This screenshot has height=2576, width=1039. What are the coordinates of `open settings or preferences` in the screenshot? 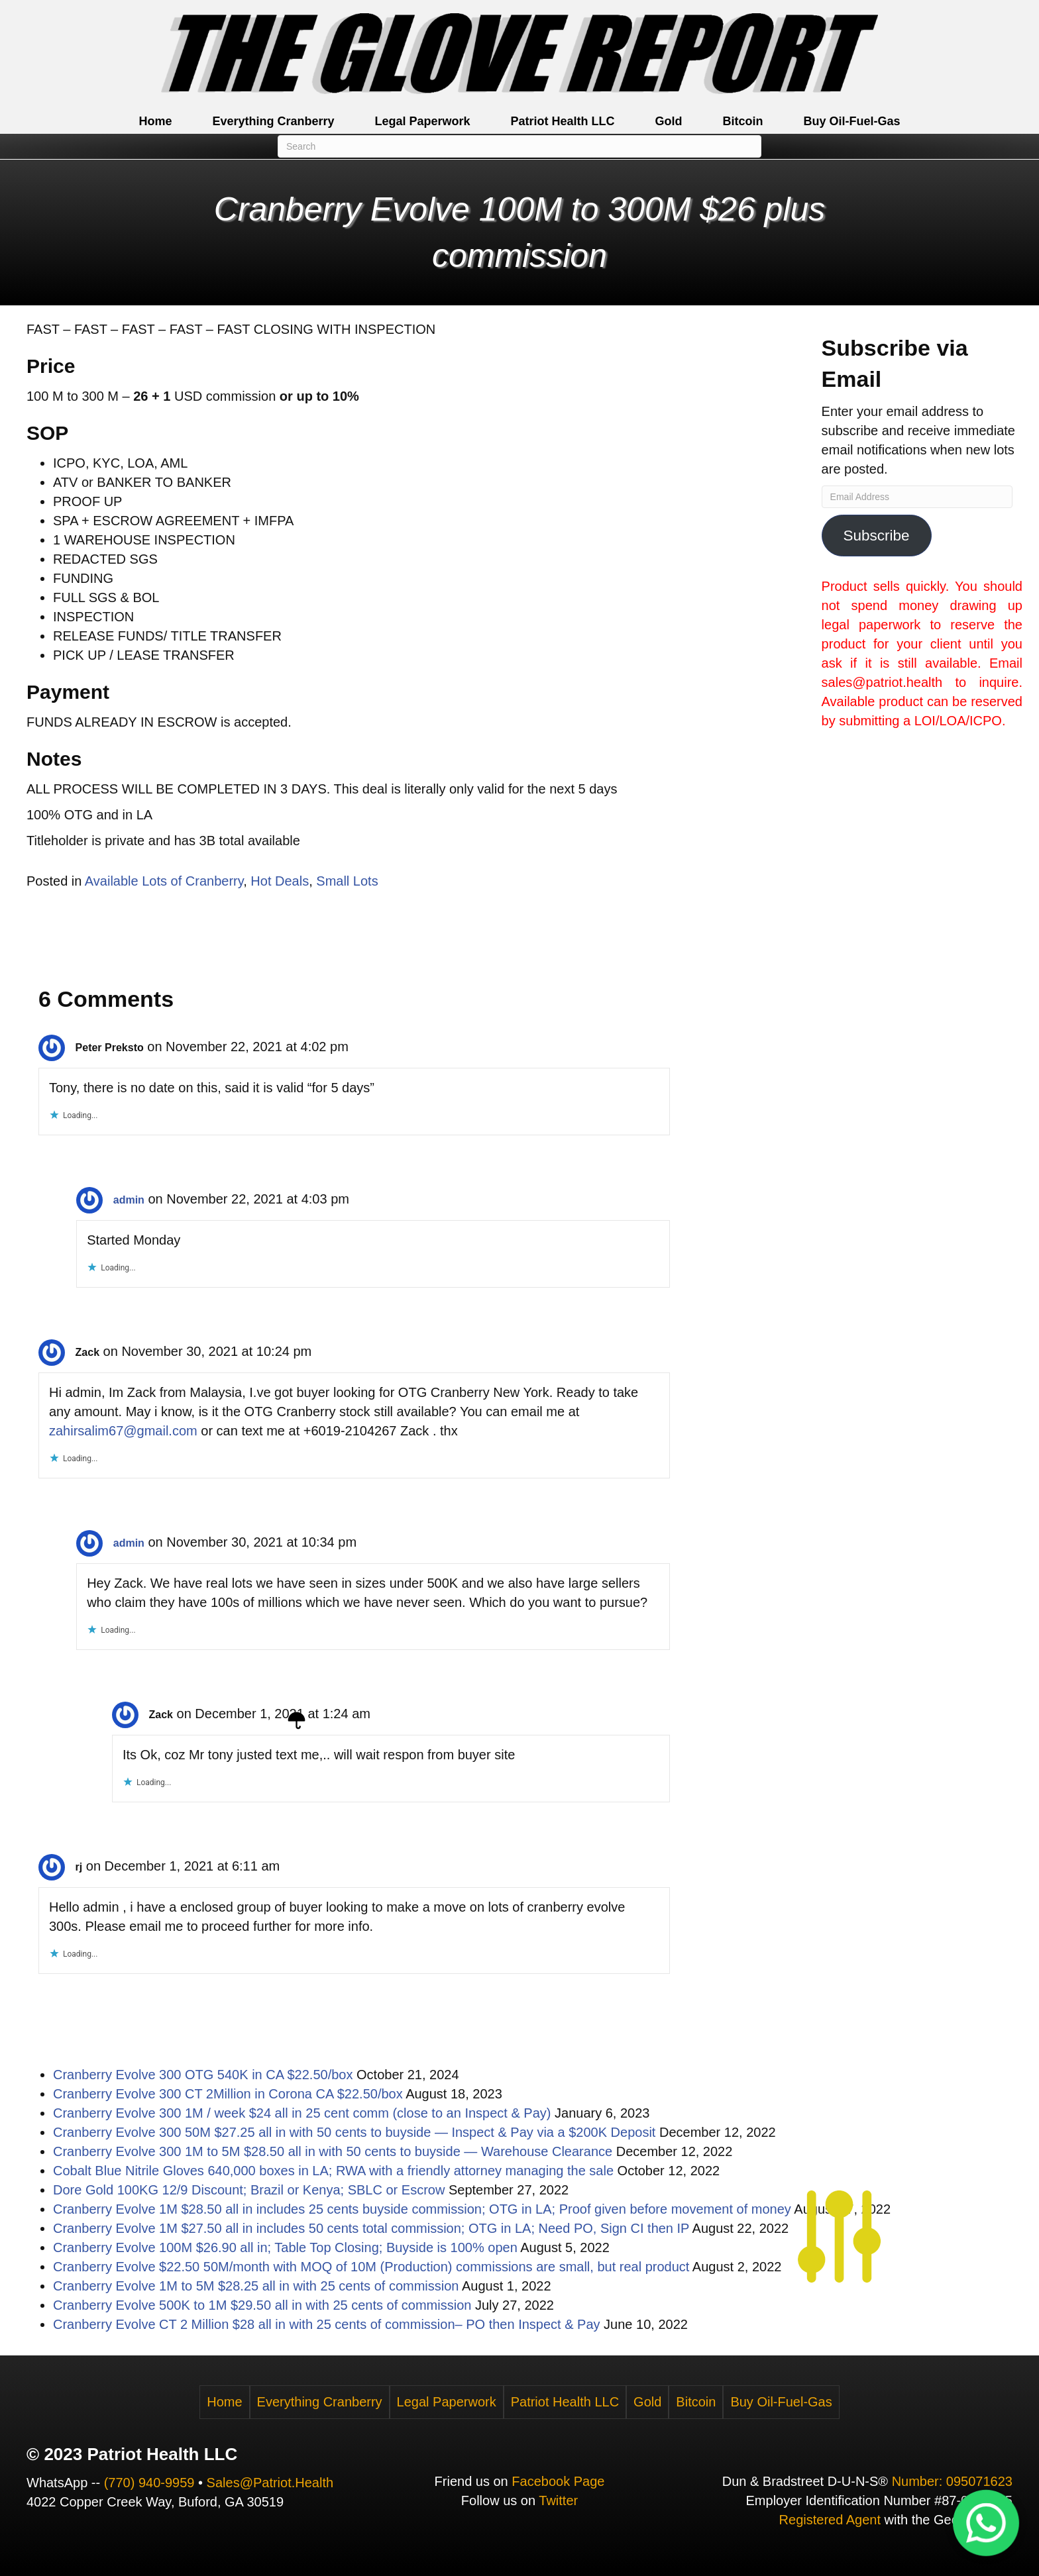 It's located at (839, 2236).